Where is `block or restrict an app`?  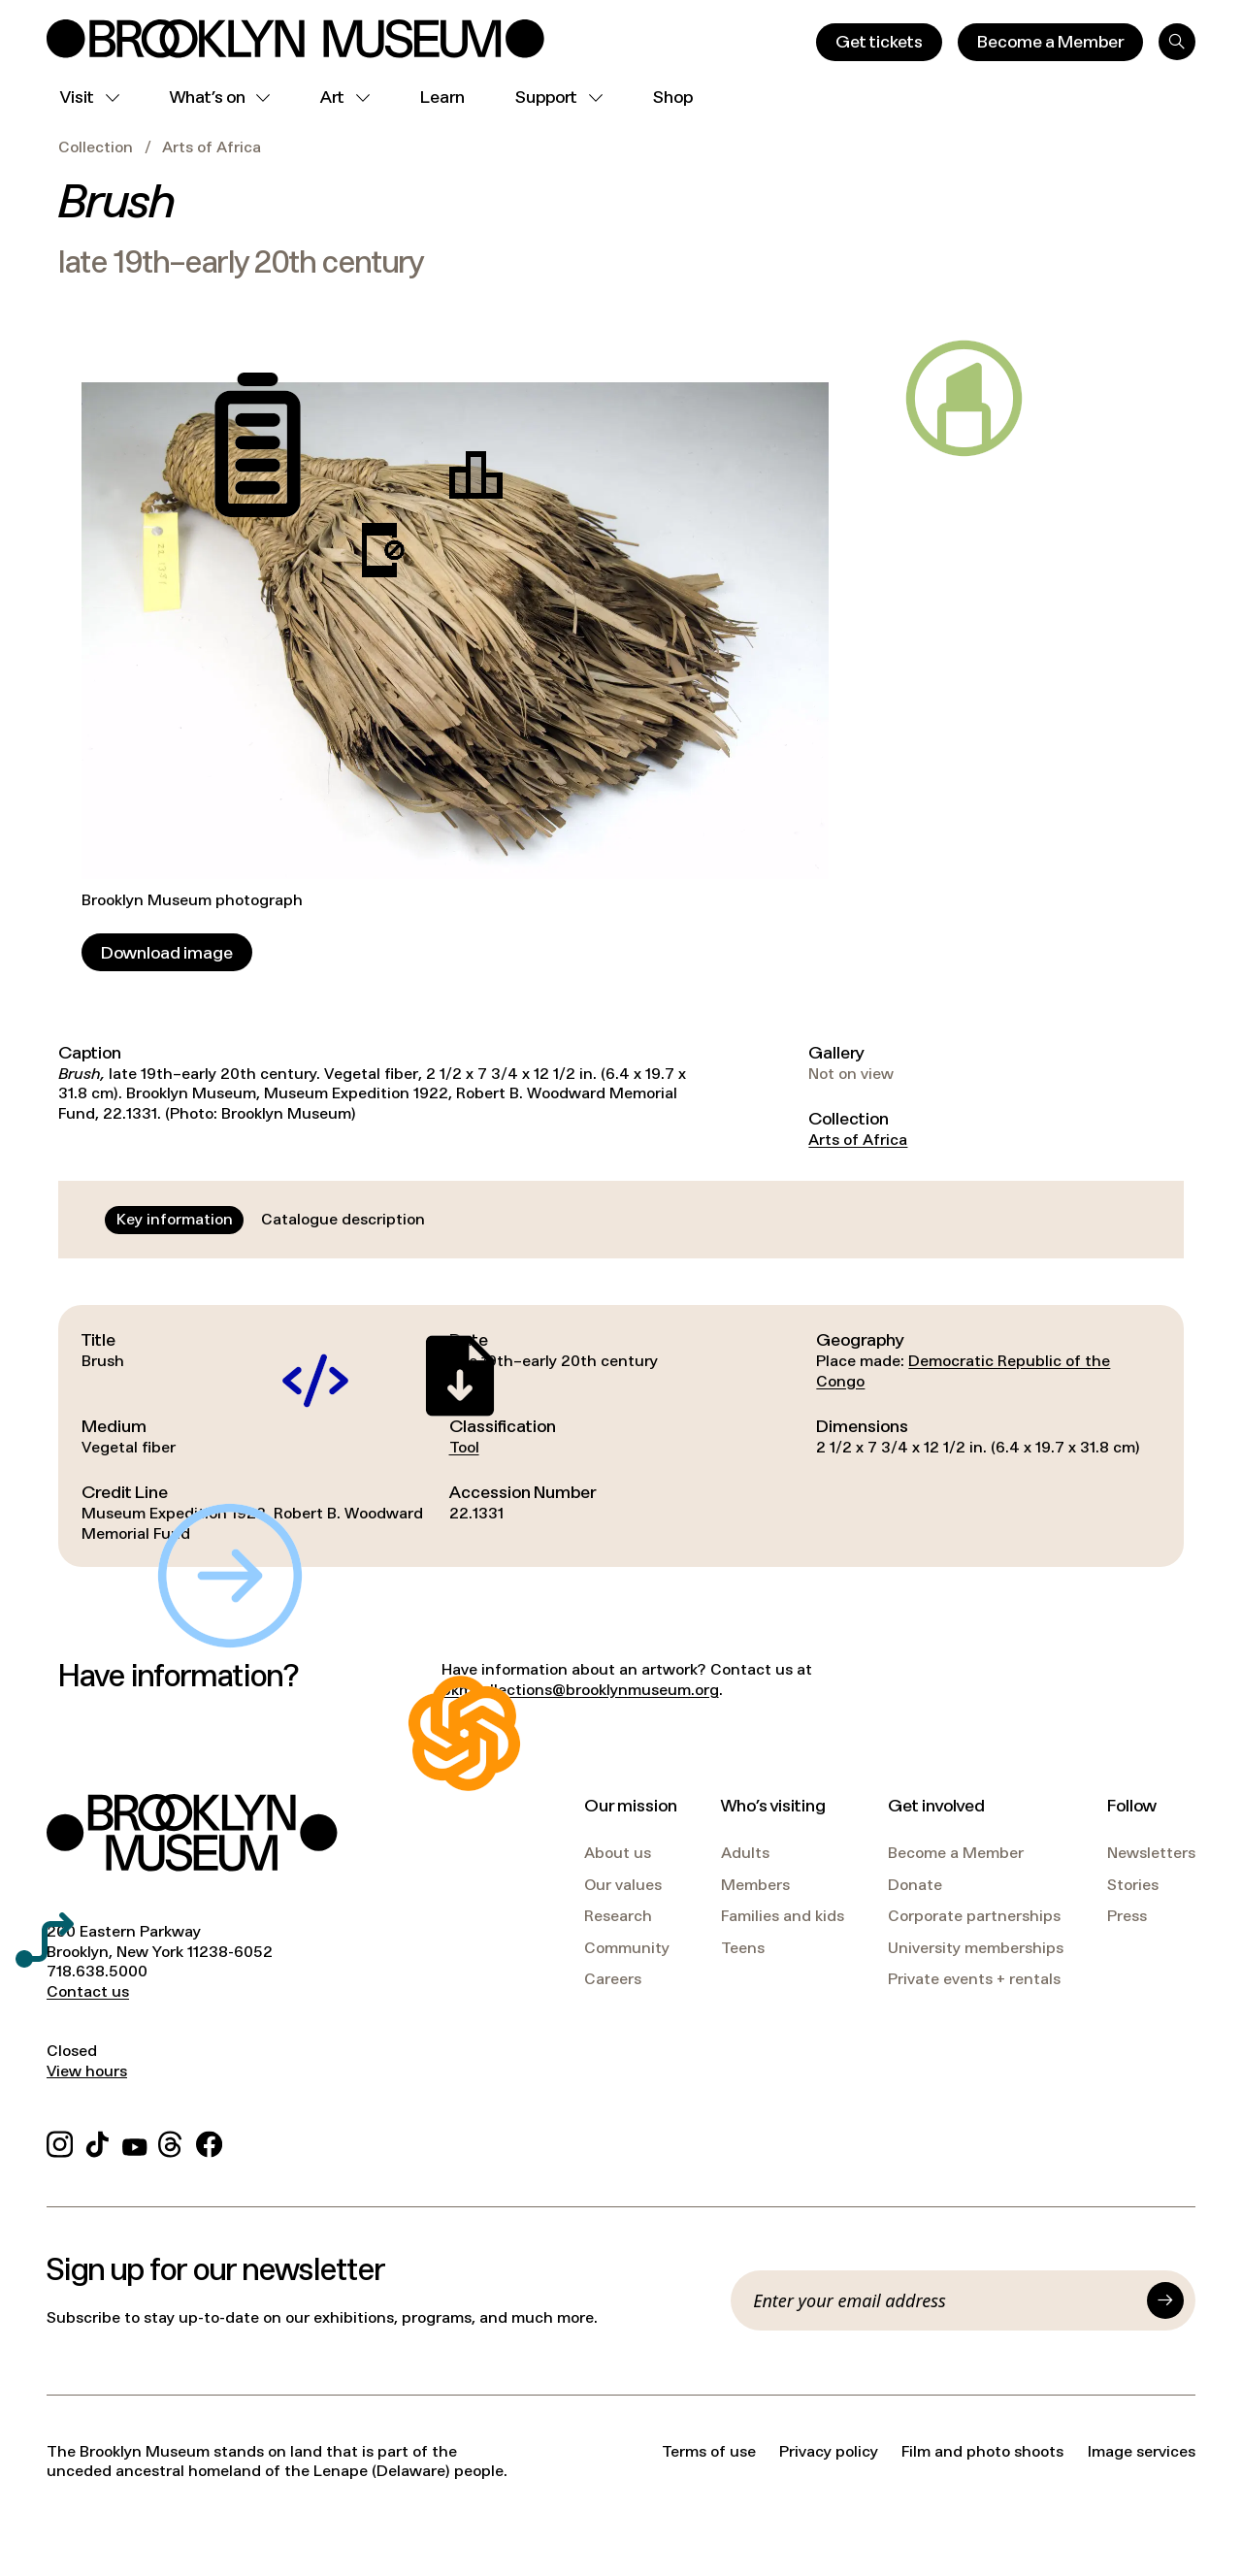
block or restrict an app is located at coordinates (379, 550).